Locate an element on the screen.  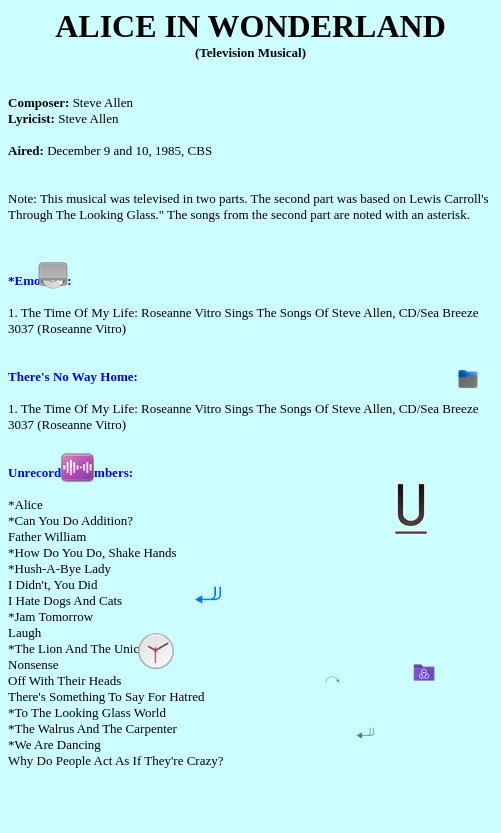
access optical disc drive is located at coordinates (53, 274).